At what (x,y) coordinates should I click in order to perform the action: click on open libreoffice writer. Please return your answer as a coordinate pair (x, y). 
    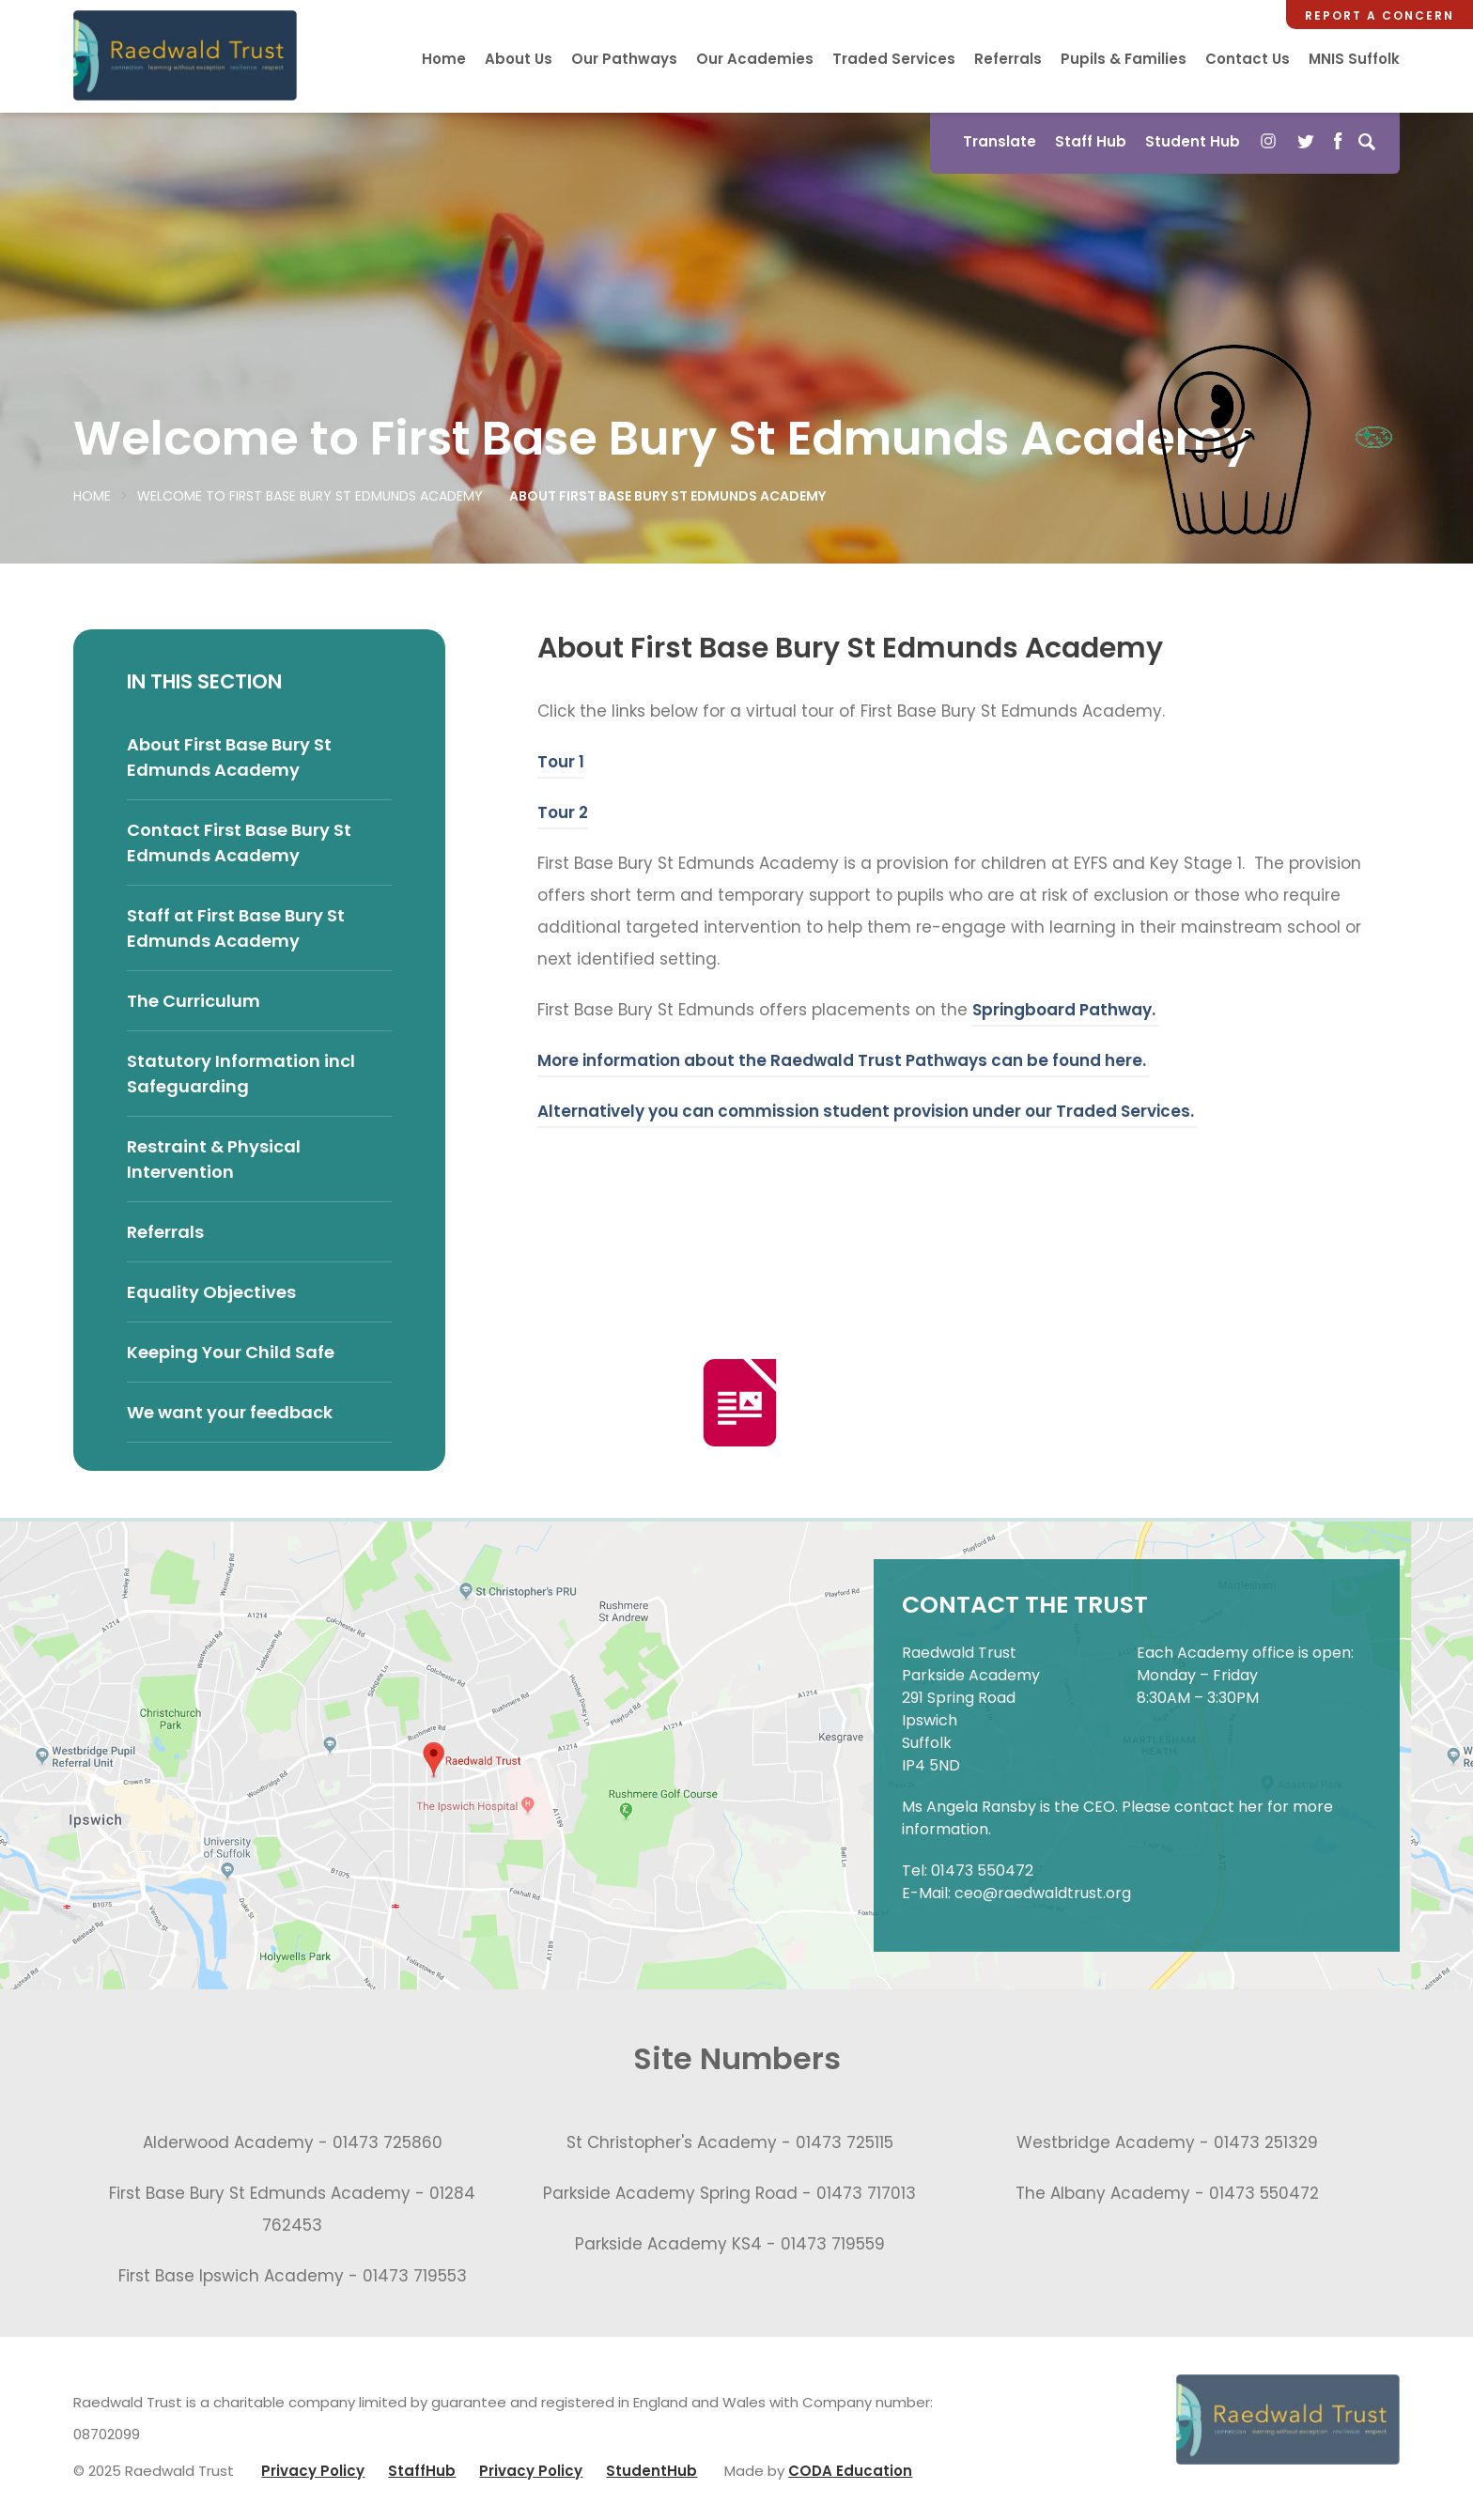
    Looking at the image, I should click on (739, 1402).